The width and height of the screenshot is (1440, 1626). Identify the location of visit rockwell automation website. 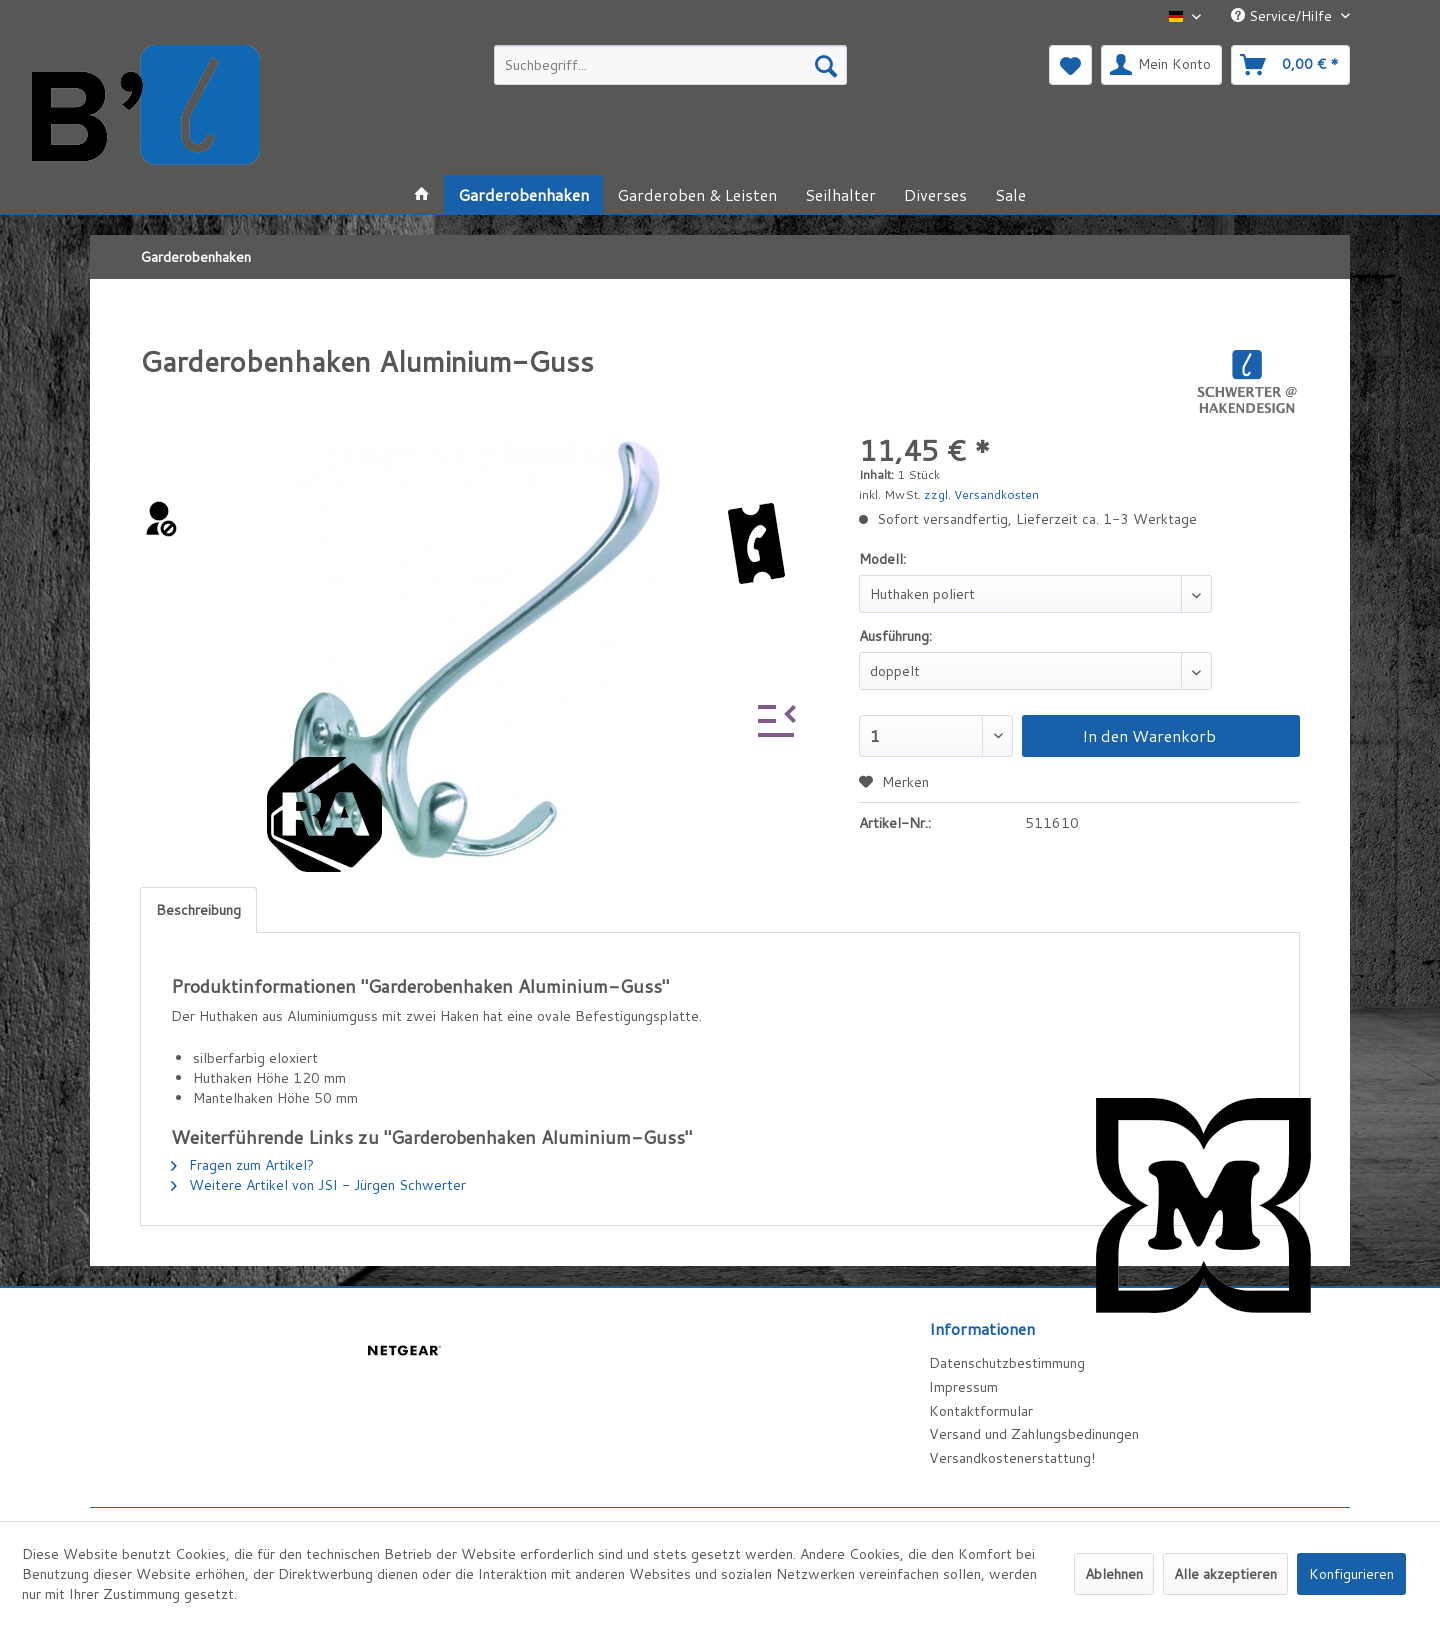
(324, 814).